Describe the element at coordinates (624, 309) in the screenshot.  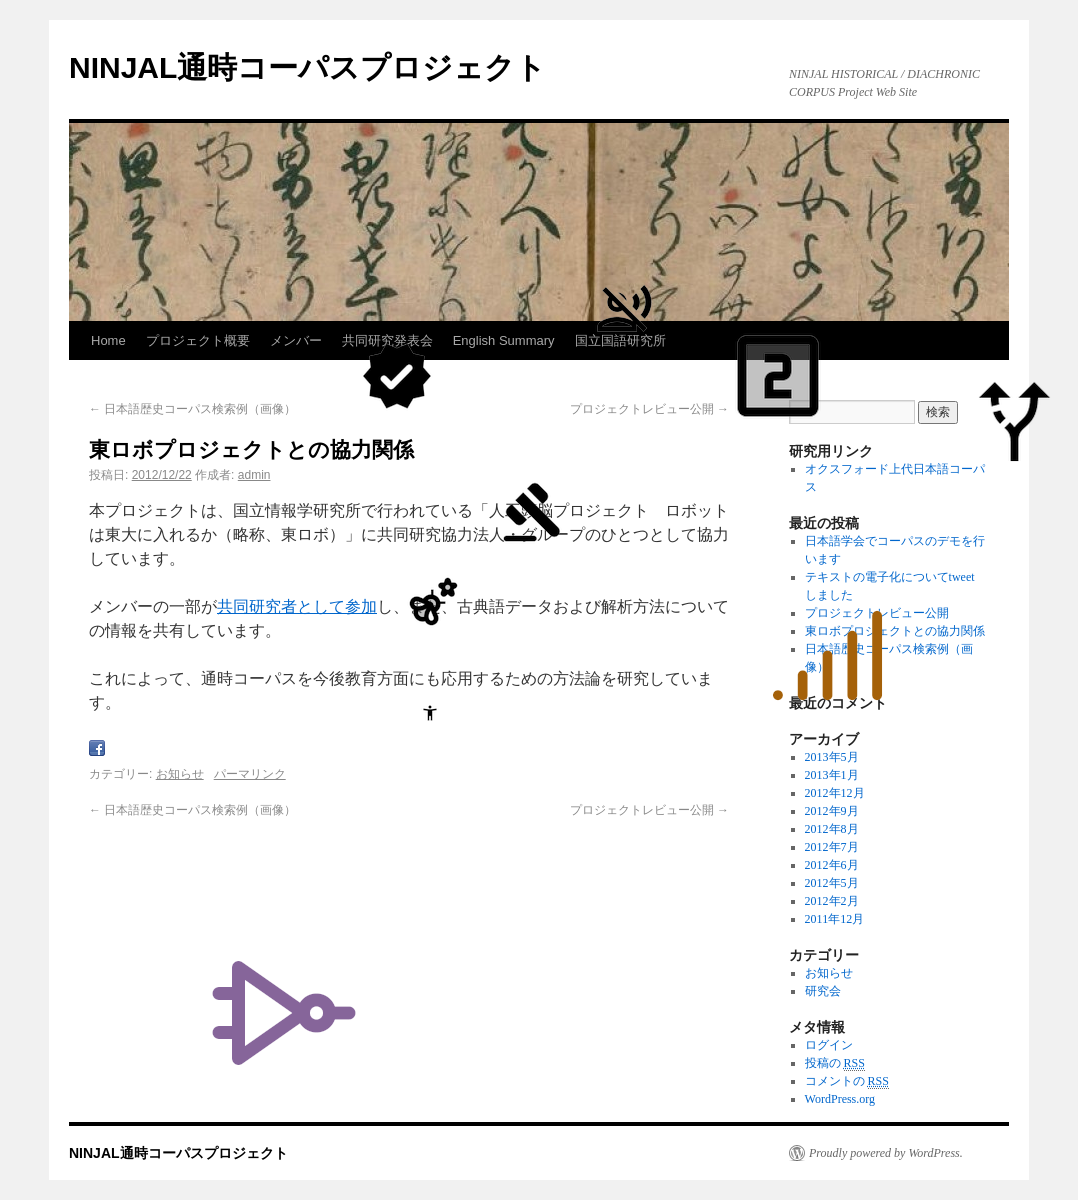
I see `mute voice narration or screen reader` at that location.